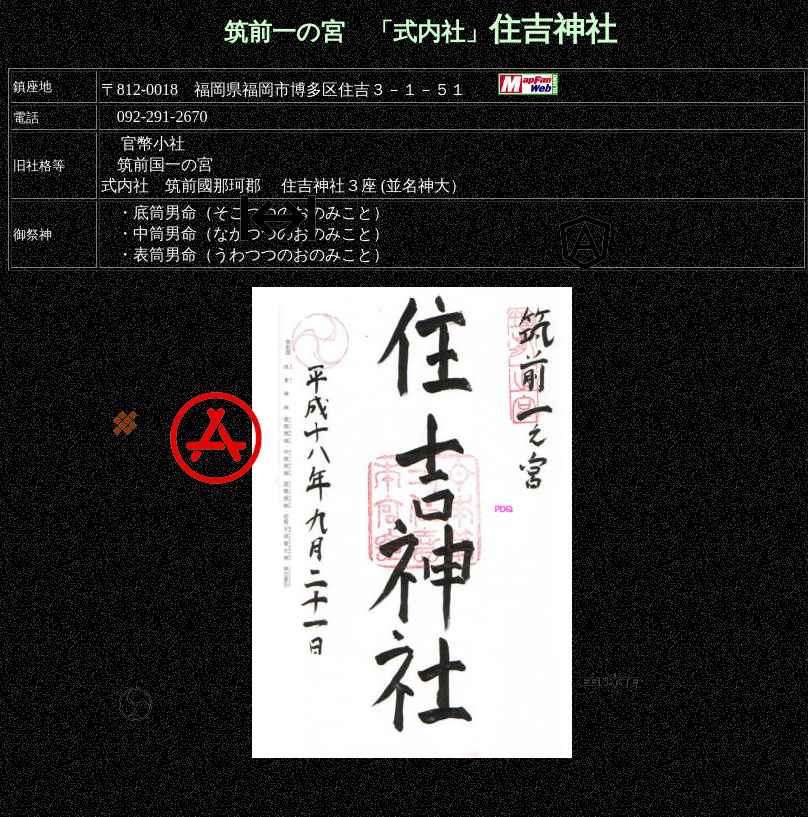  What do you see at coordinates (585, 243) in the screenshot?
I see `angularjs framework logo` at bounding box center [585, 243].